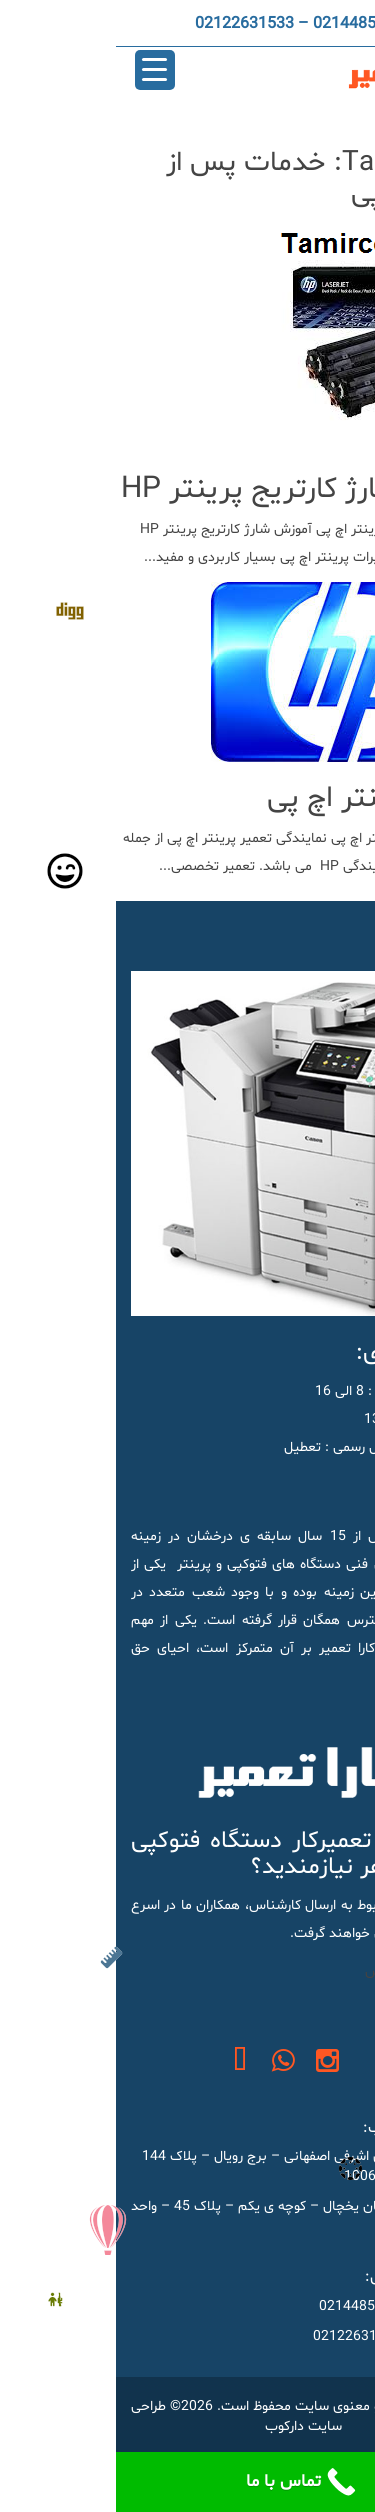 The width and height of the screenshot is (375, 2512). What do you see at coordinates (55, 2299) in the screenshot?
I see `indicates child soldier awareness or prevention cause` at bounding box center [55, 2299].